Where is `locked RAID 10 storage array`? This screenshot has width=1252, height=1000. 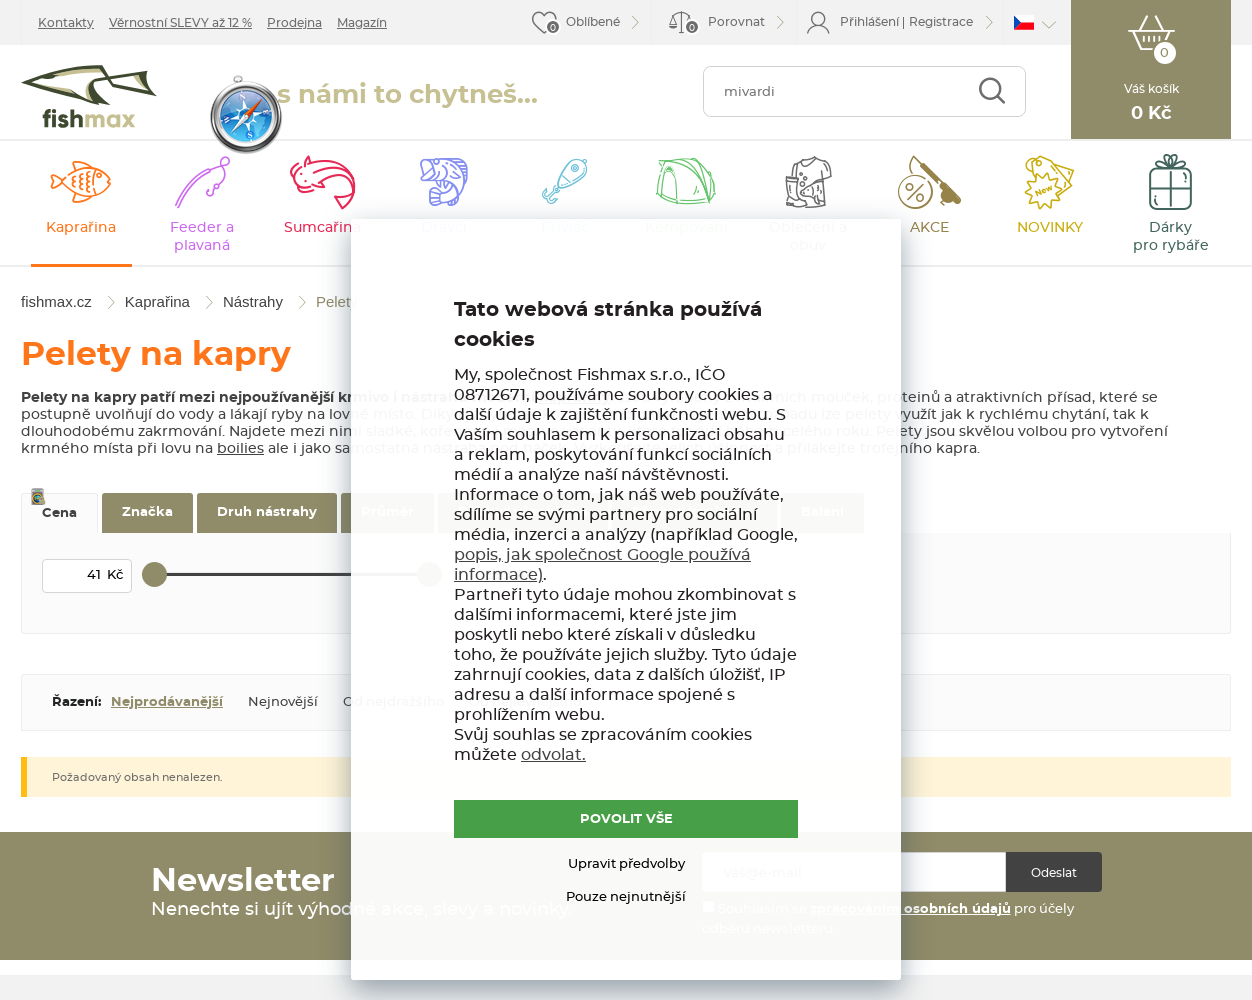
locked RAID 10 storage array is located at coordinates (37, 496).